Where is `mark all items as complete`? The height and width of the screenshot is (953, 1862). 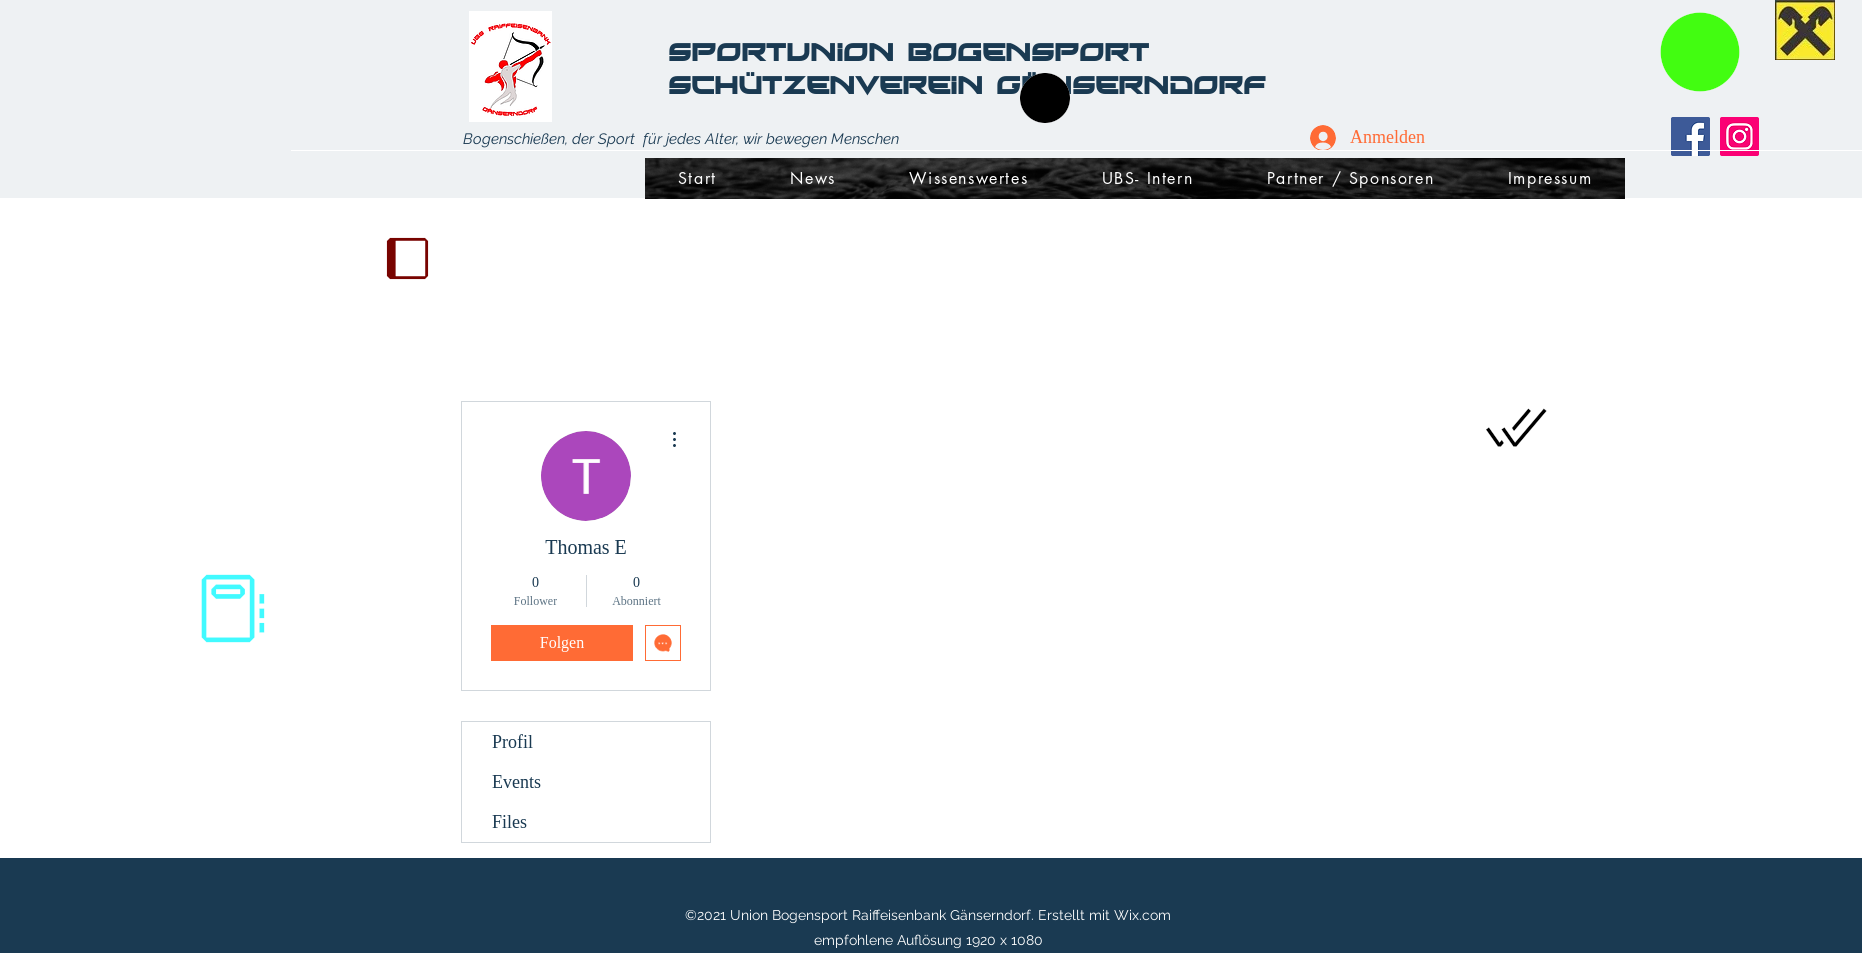
mark all items as complete is located at coordinates (1517, 428).